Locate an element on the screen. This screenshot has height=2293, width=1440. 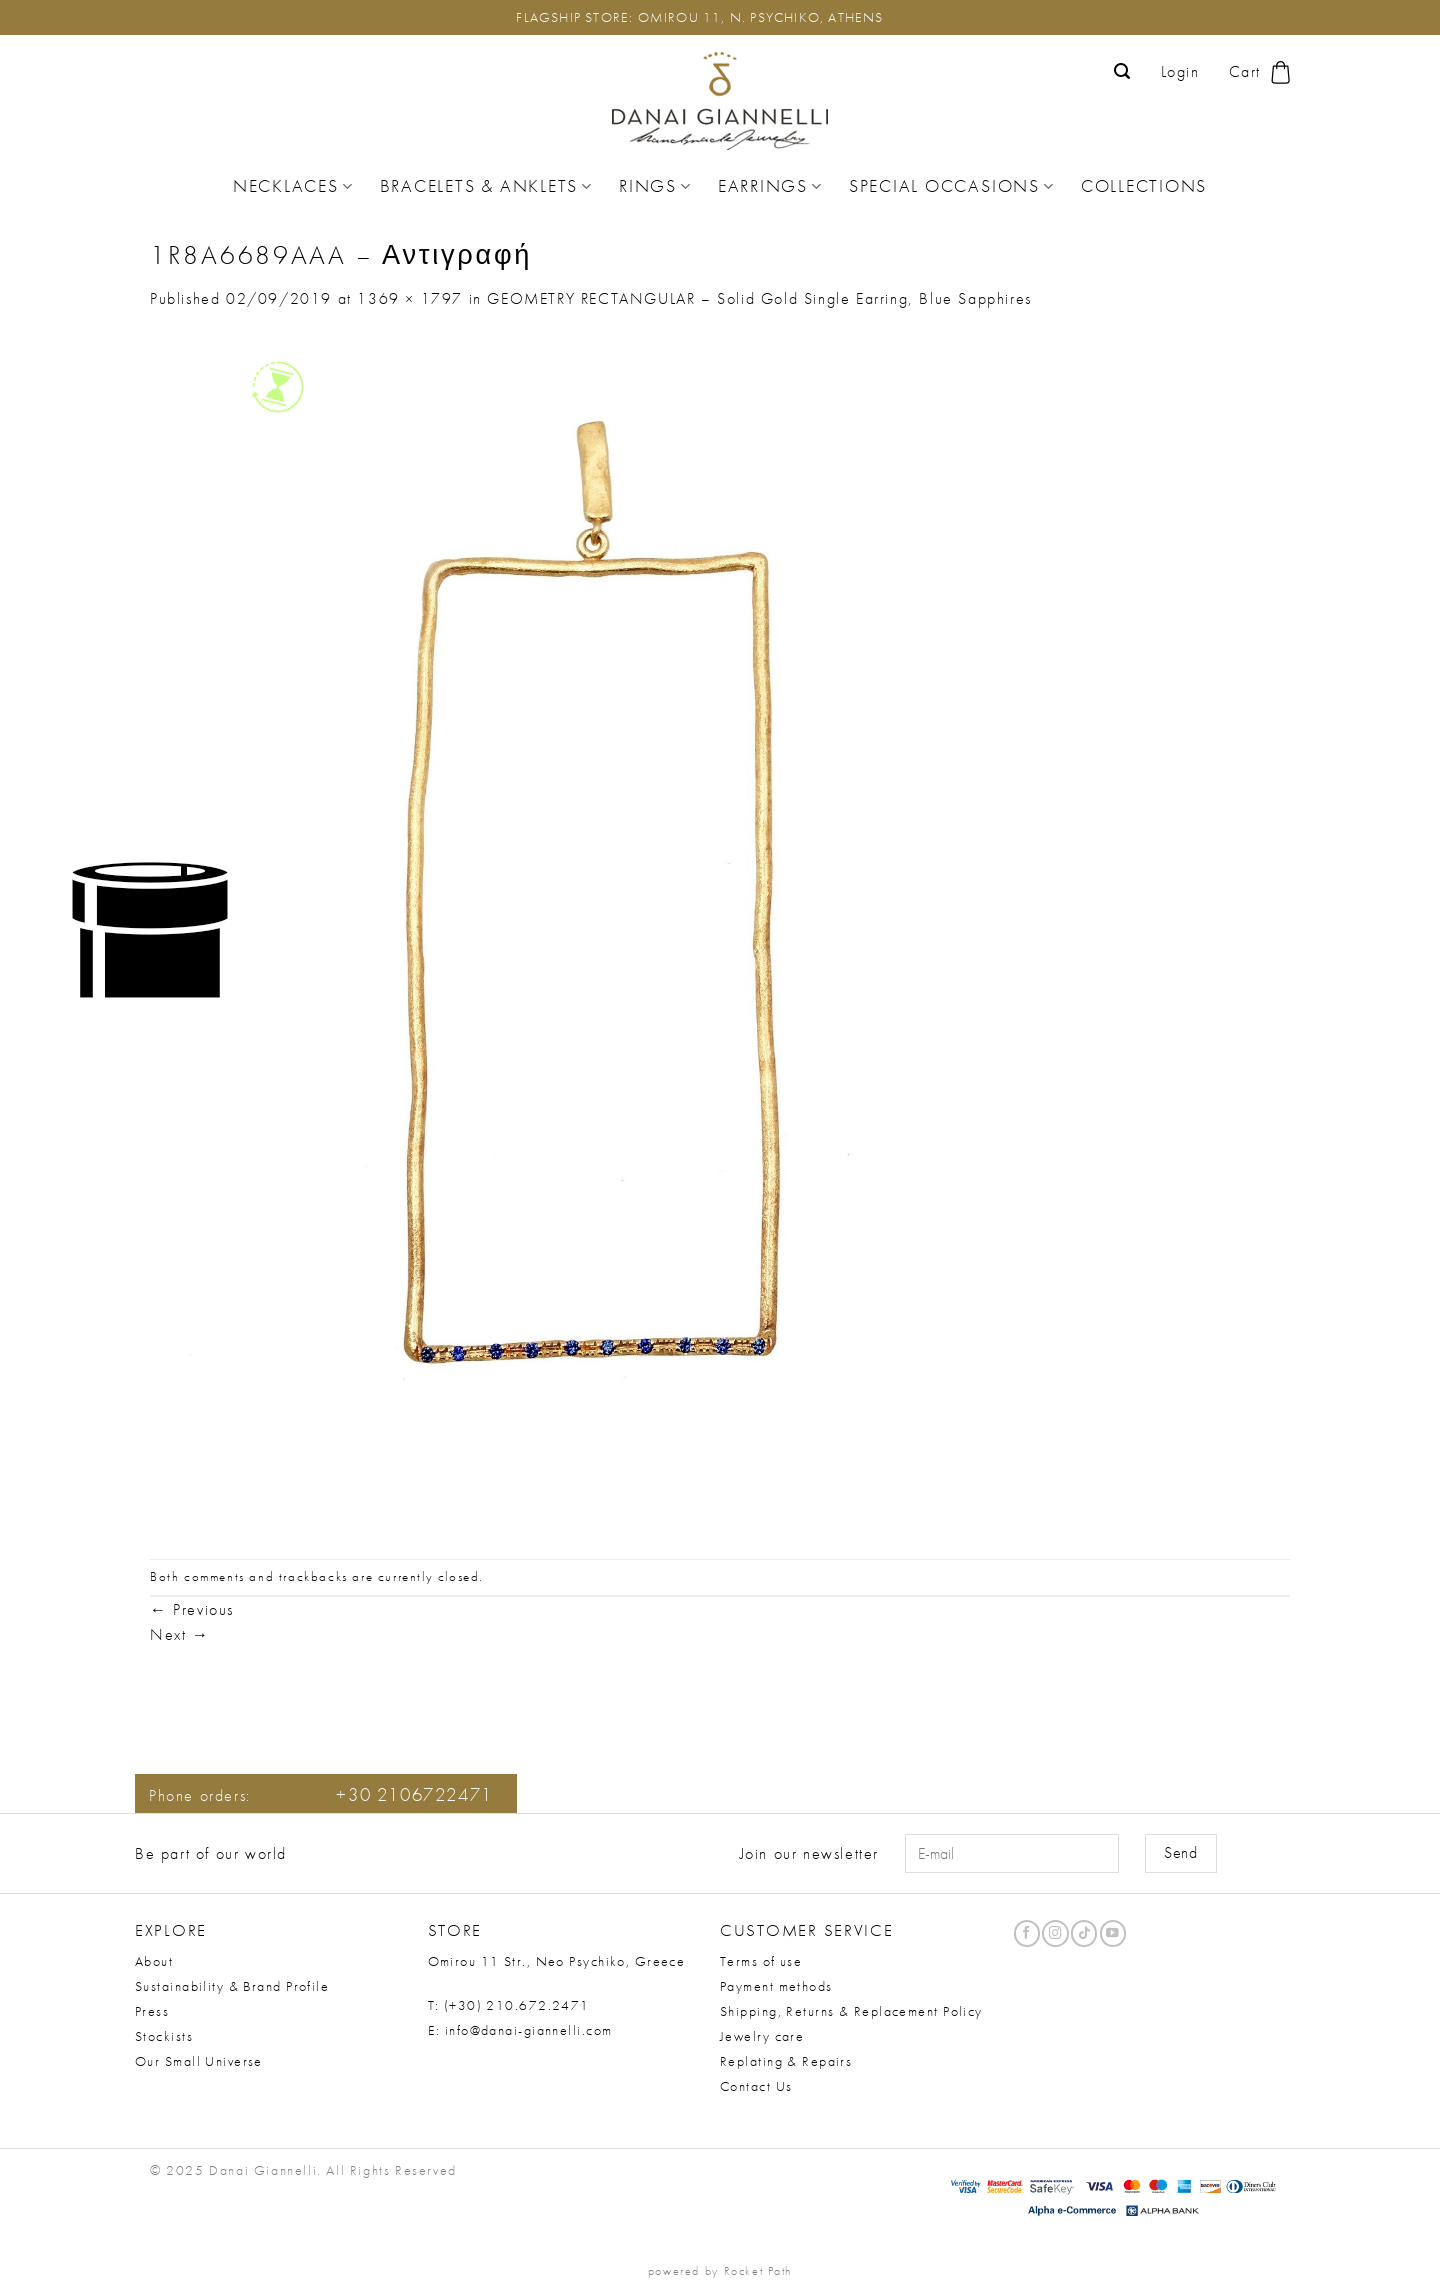
indicates time remaining or elapsed duration is located at coordinates (278, 387).